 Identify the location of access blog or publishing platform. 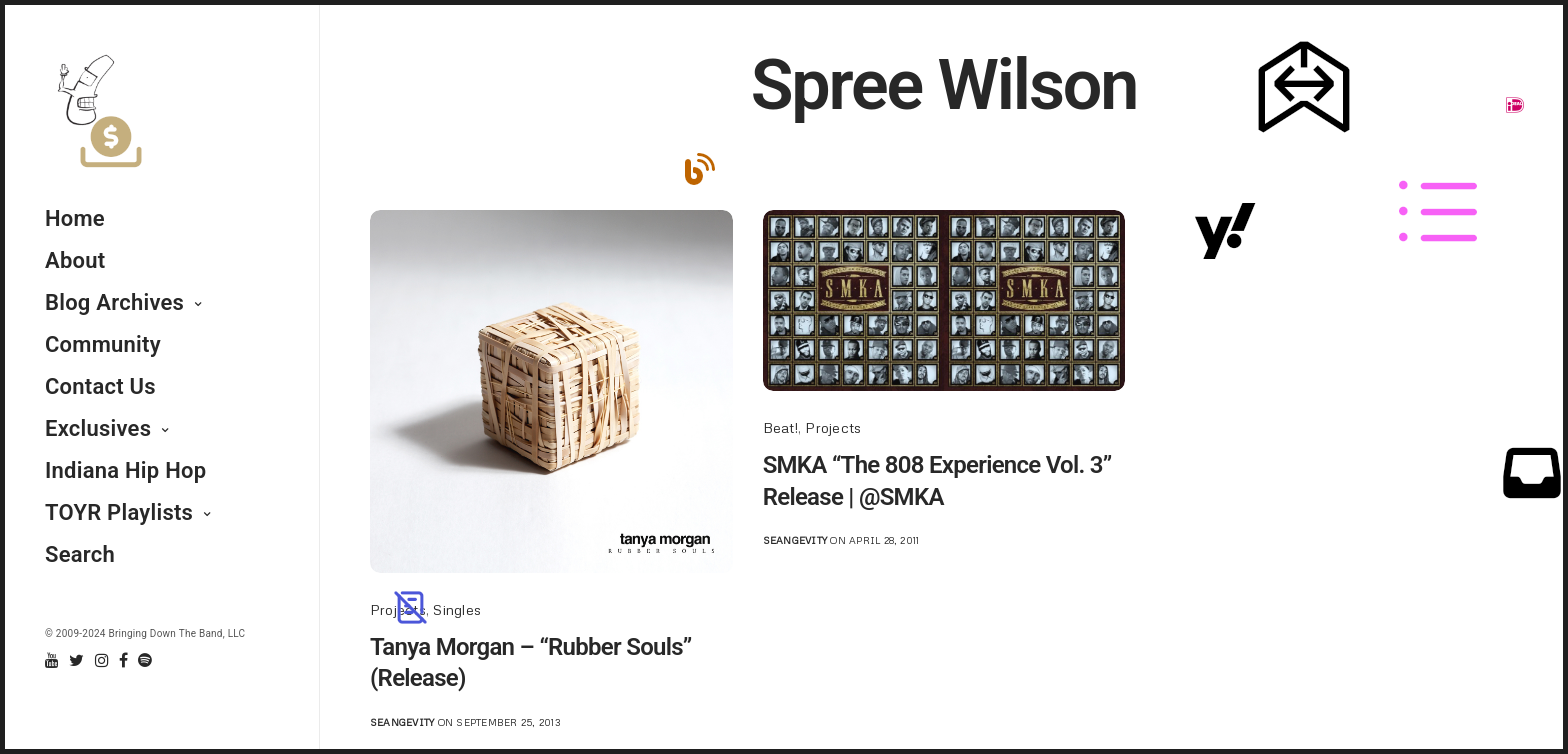
(699, 169).